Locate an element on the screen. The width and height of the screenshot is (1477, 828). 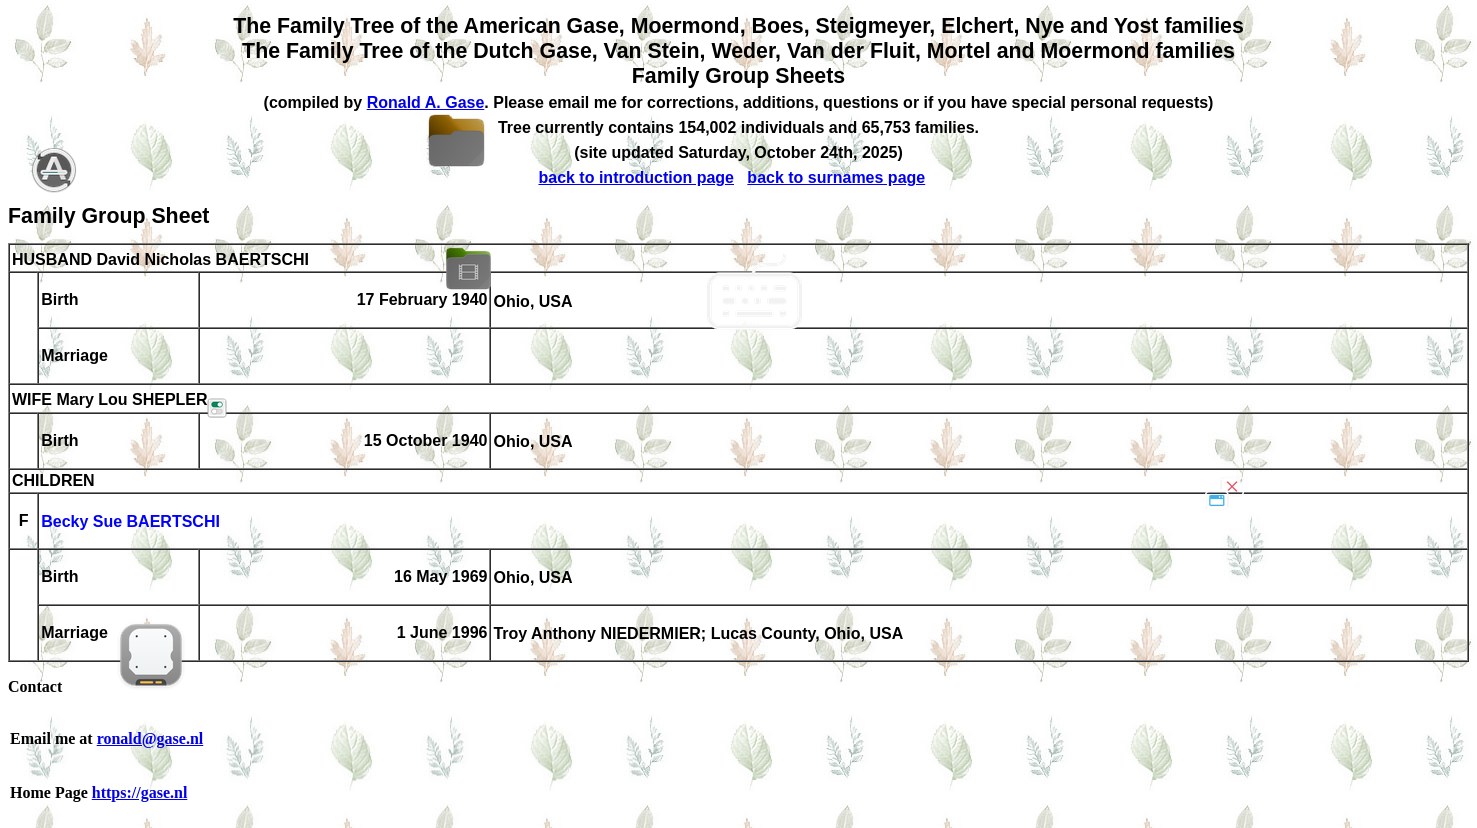
switch keyboard layout or language is located at coordinates (754, 291).